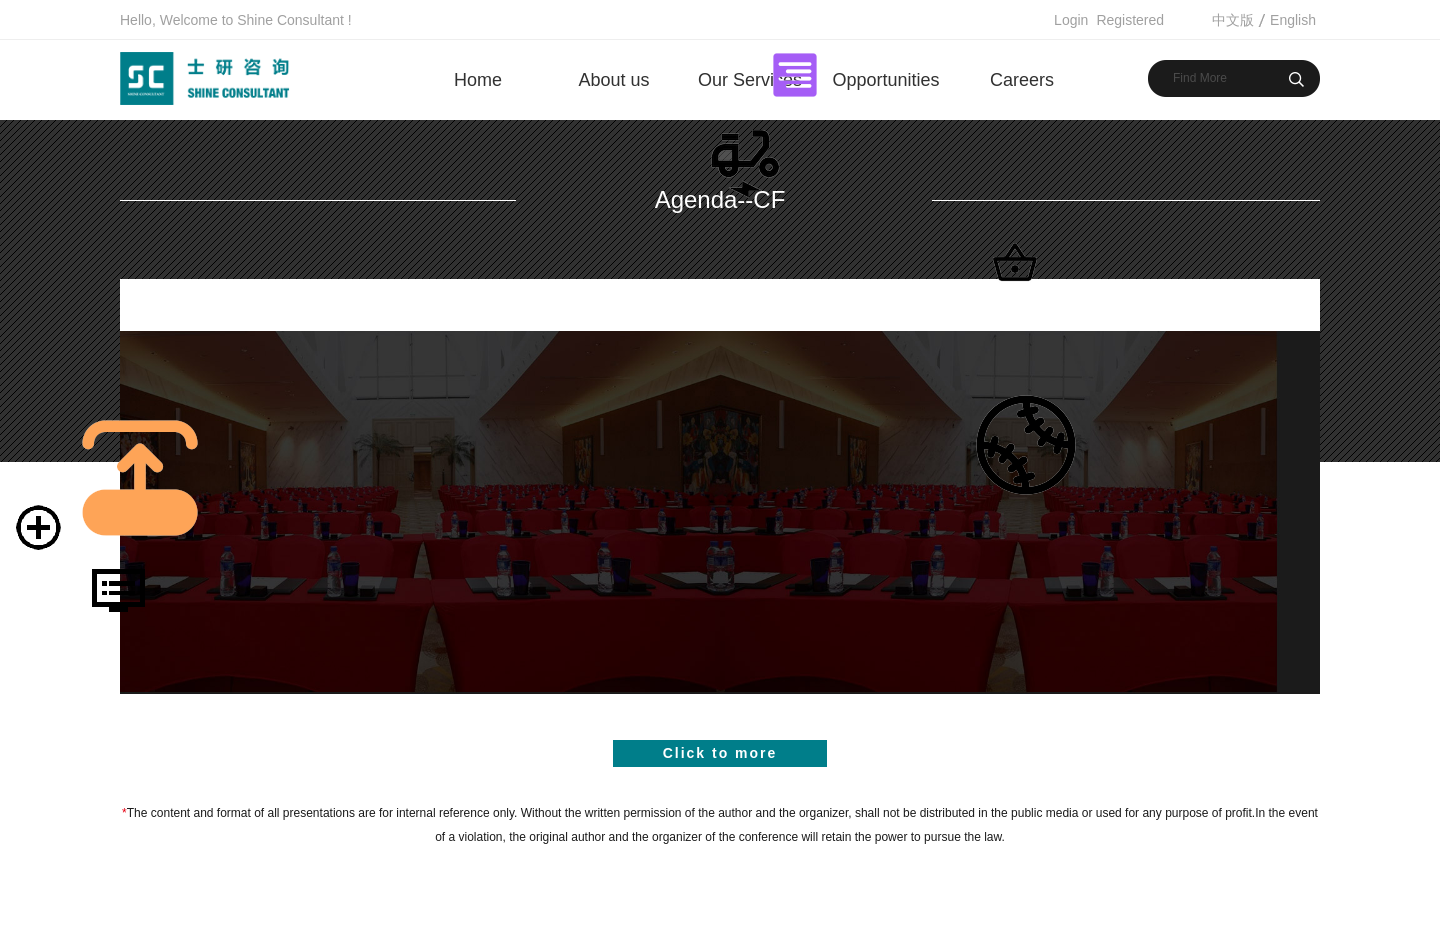 The height and width of the screenshot is (927, 1440). What do you see at coordinates (1026, 445) in the screenshot?
I see `view baseball scores or stats` at bounding box center [1026, 445].